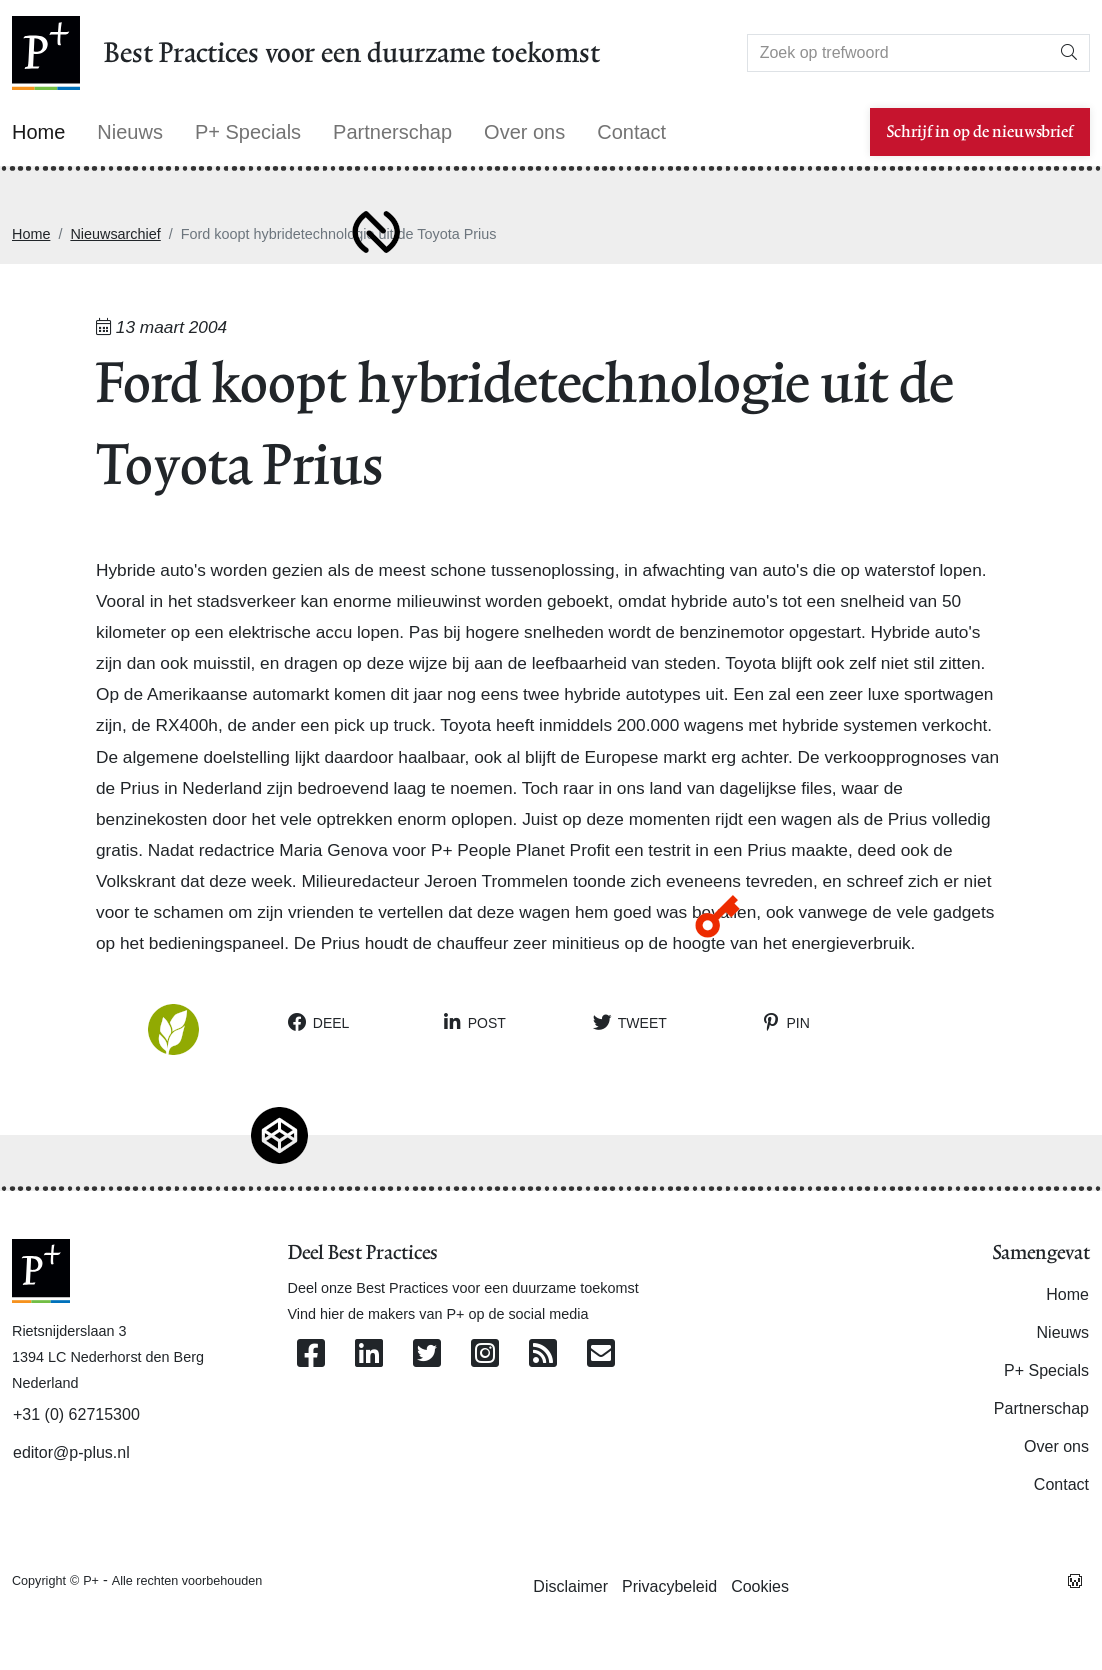 The height and width of the screenshot is (1670, 1102). I want to click on access password or security settings, so click(717, 915).